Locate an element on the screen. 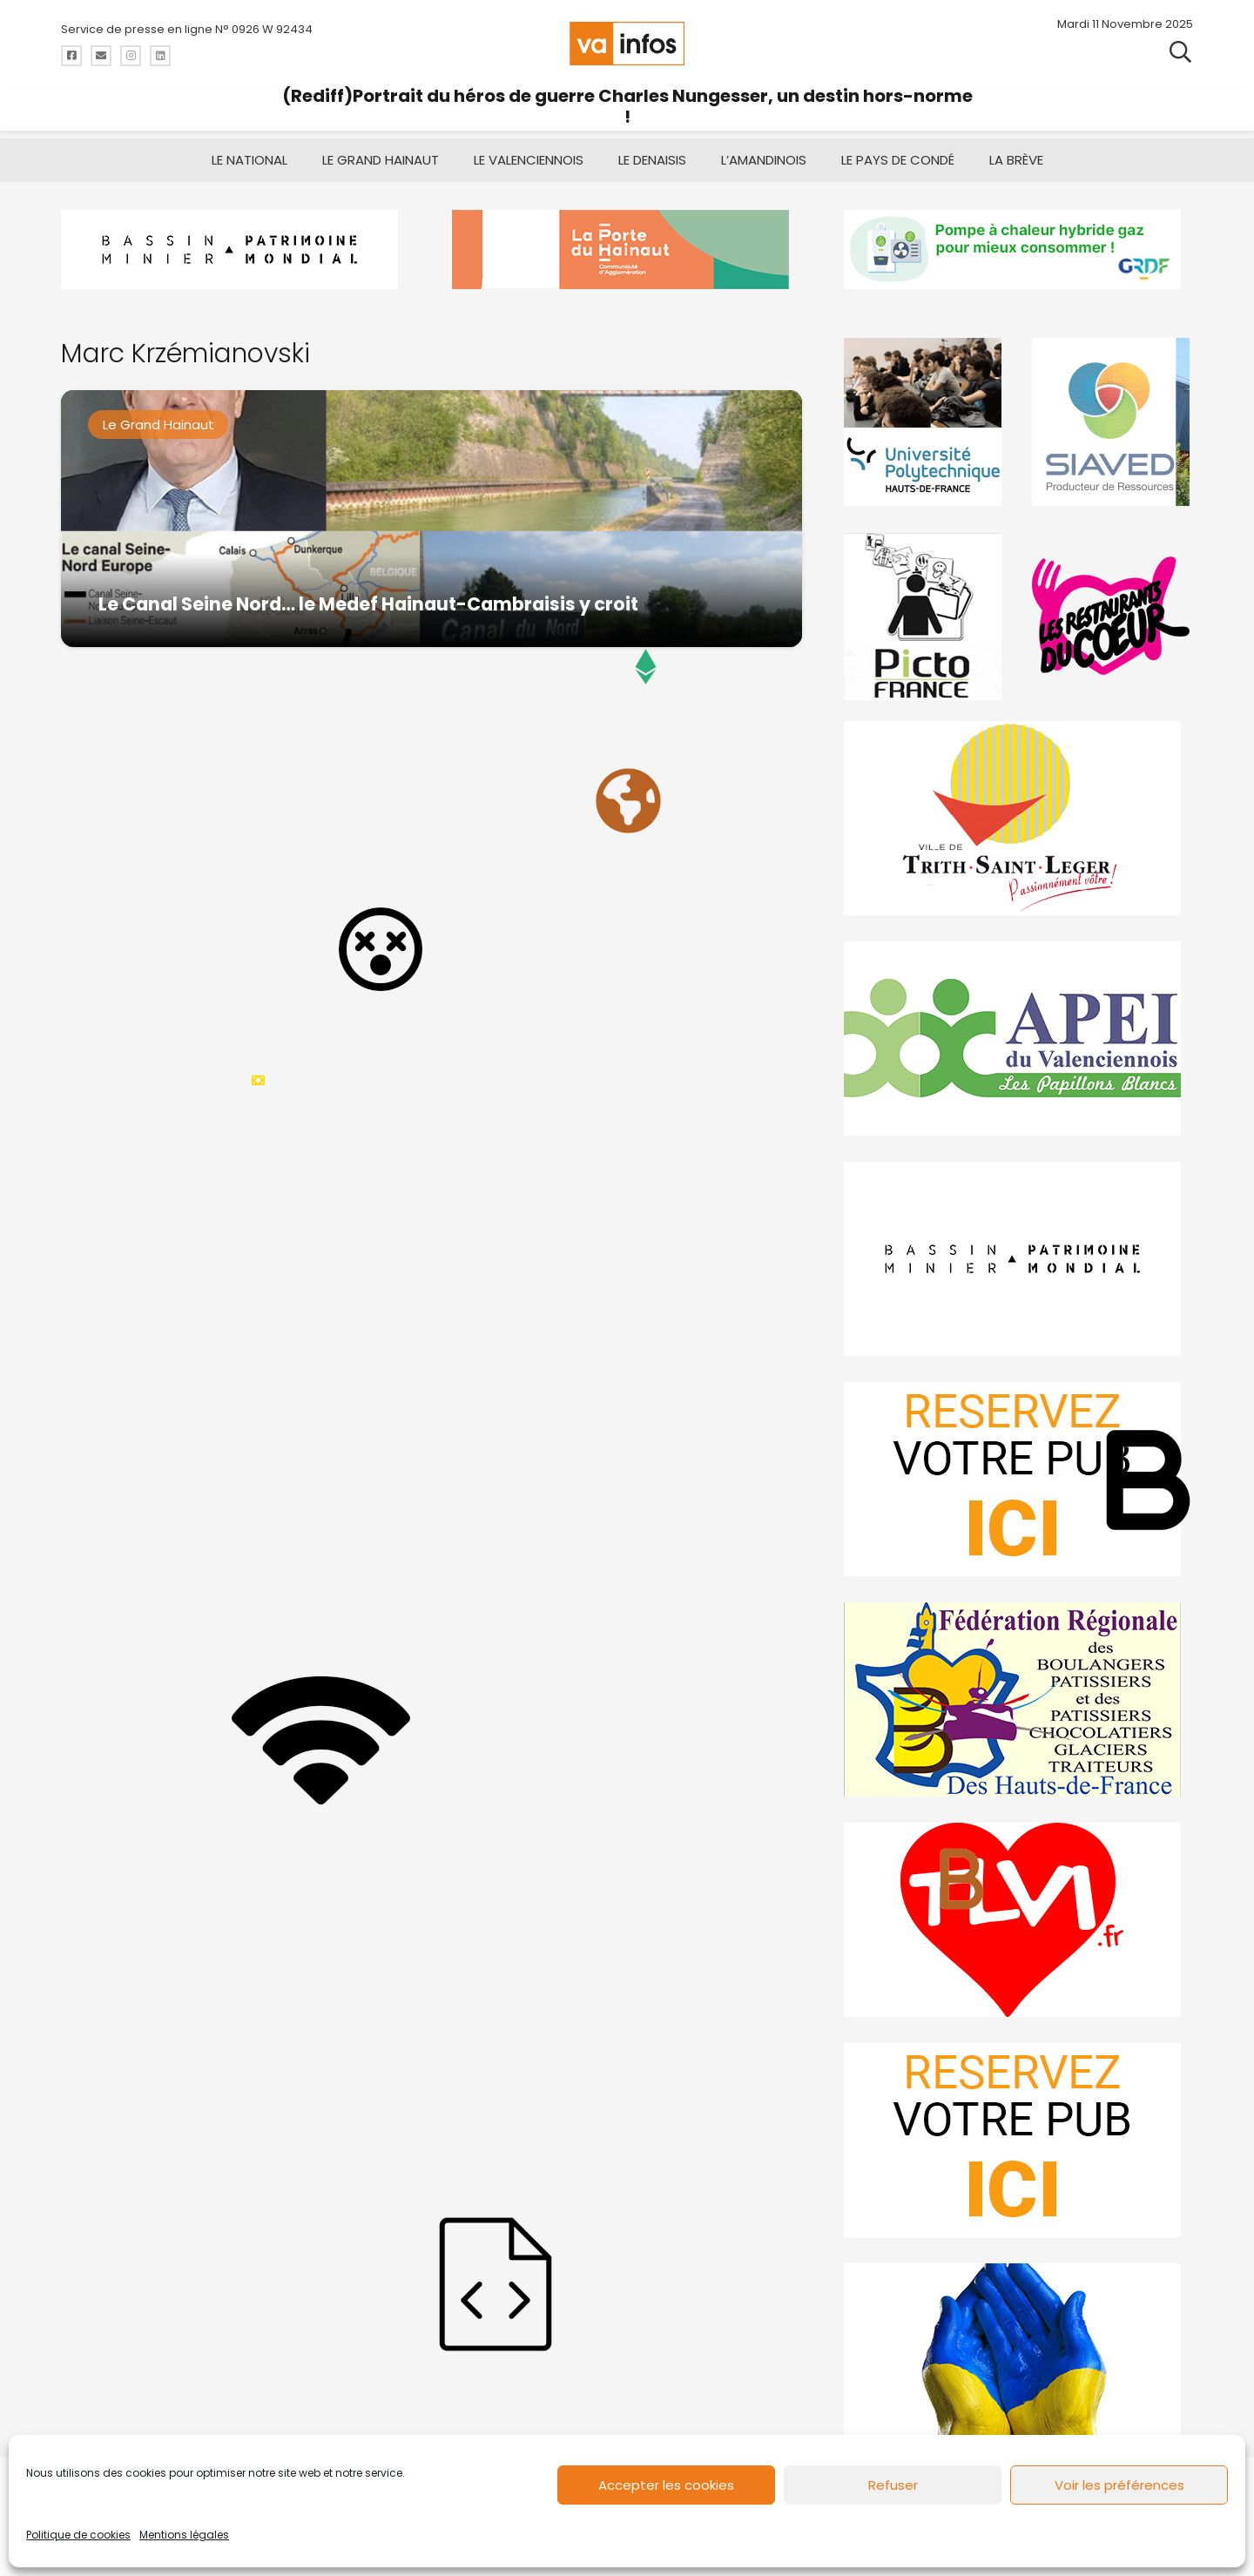 The width and height of the screenshot is (1254, 2576). switch to global or worldwide view is located at coordinates (628, 800).